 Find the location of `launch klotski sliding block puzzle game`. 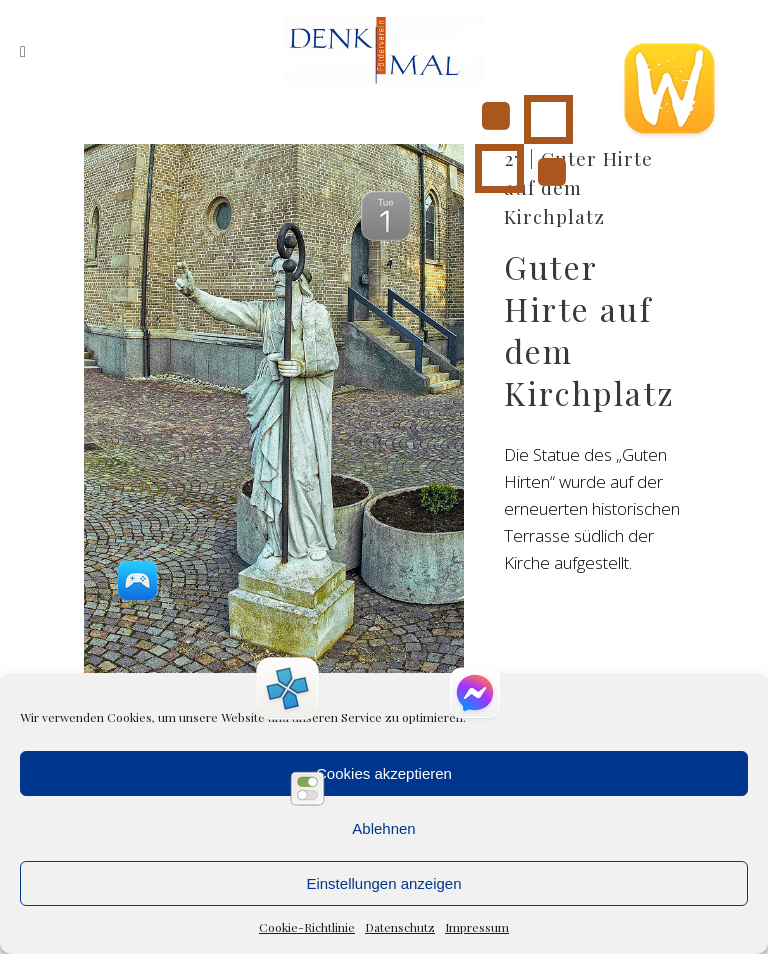

launch klotski sliding block puzzle game is located at coordinates (524, 144).